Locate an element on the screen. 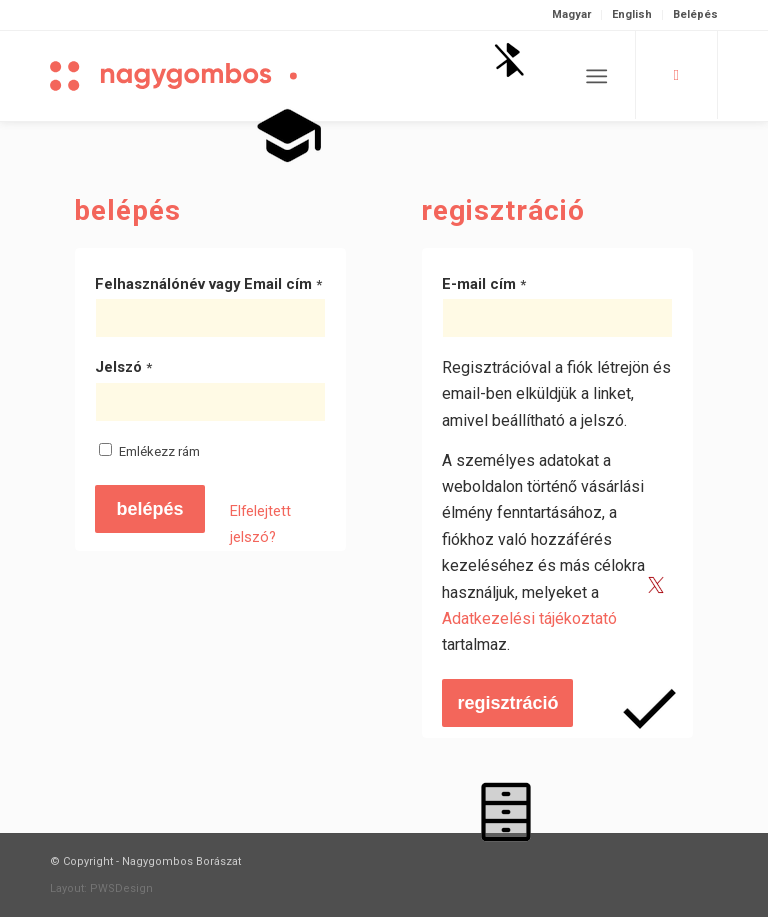 The width and height of the screenshot is (768, 917). access education or school-related features is located at coordinates (287, 135).